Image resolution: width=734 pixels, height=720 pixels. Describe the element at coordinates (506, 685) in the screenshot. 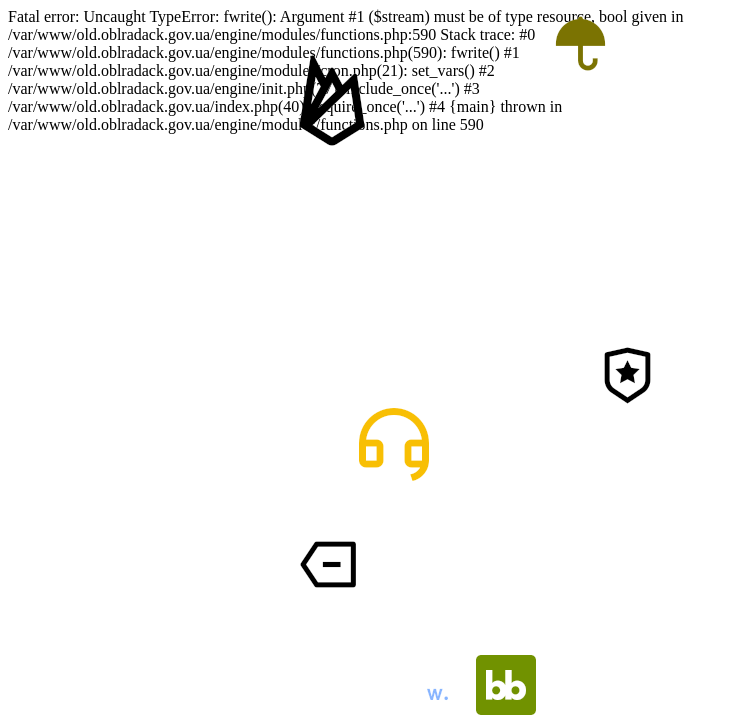

I see `budibase app or service logo` at that location.